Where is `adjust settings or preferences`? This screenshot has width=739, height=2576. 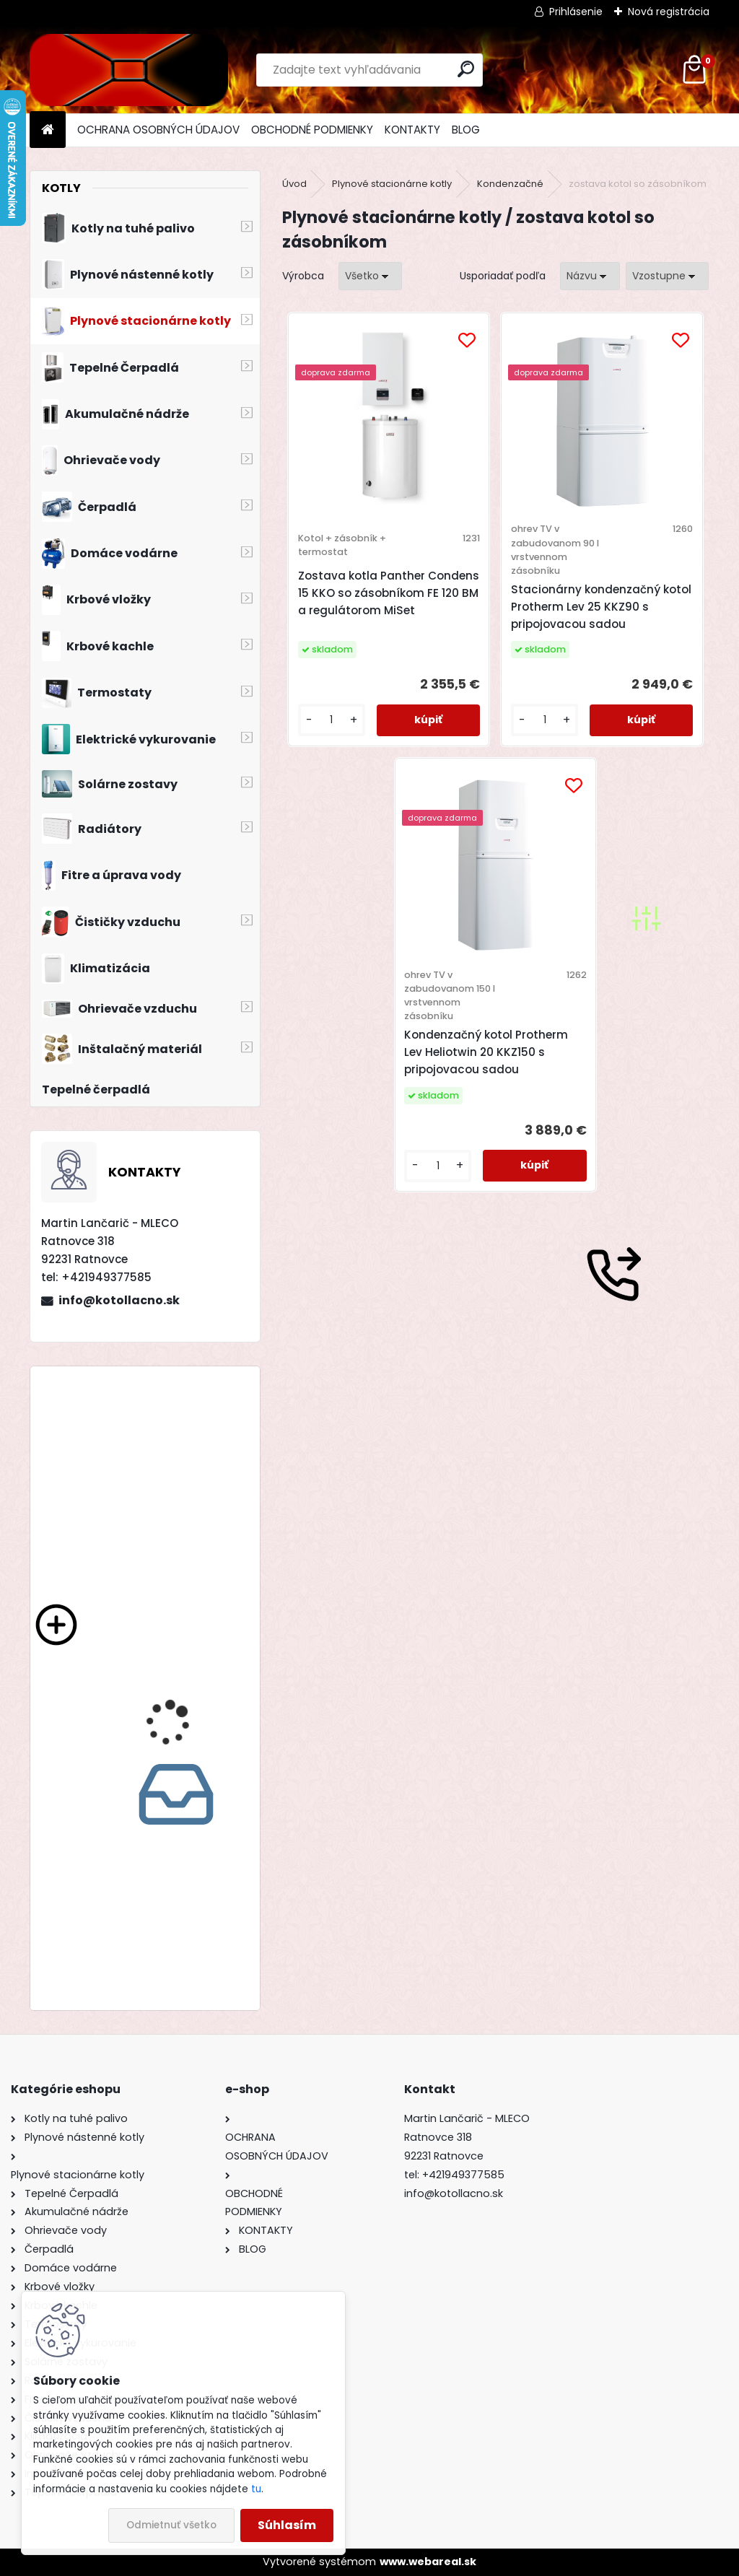 adjust settings or preferences is located at coordinates (646, 918).